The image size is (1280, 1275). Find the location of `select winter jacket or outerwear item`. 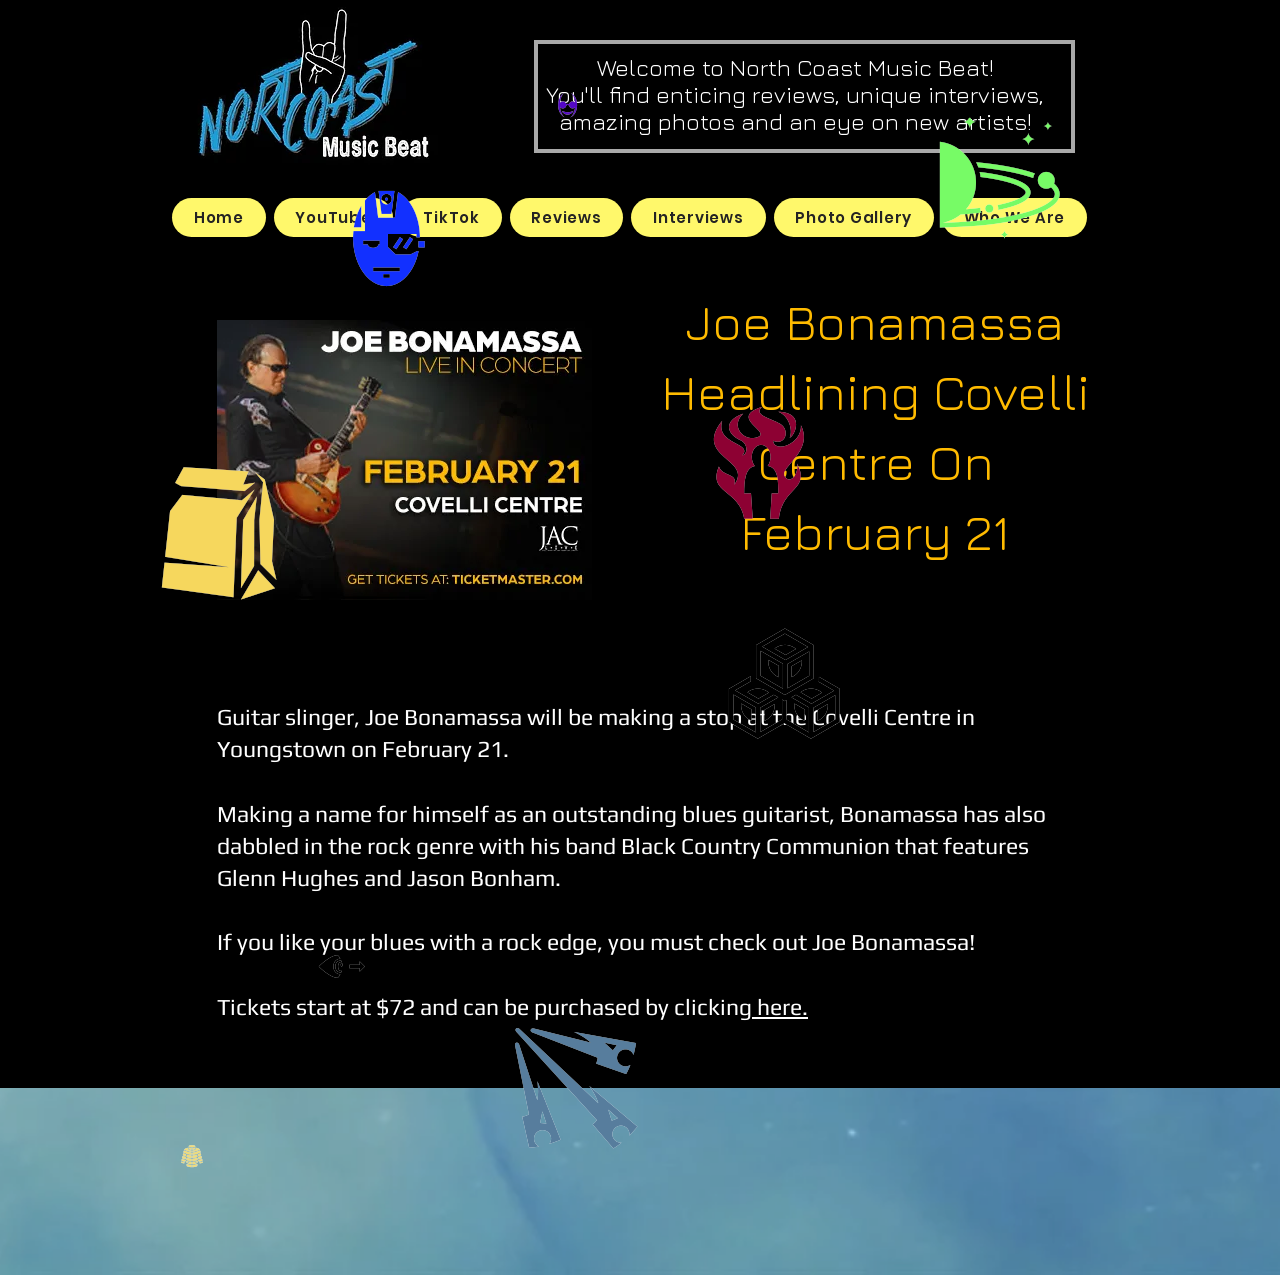

select winter jacket or outerwear item is located at coordinates (192, 1156).